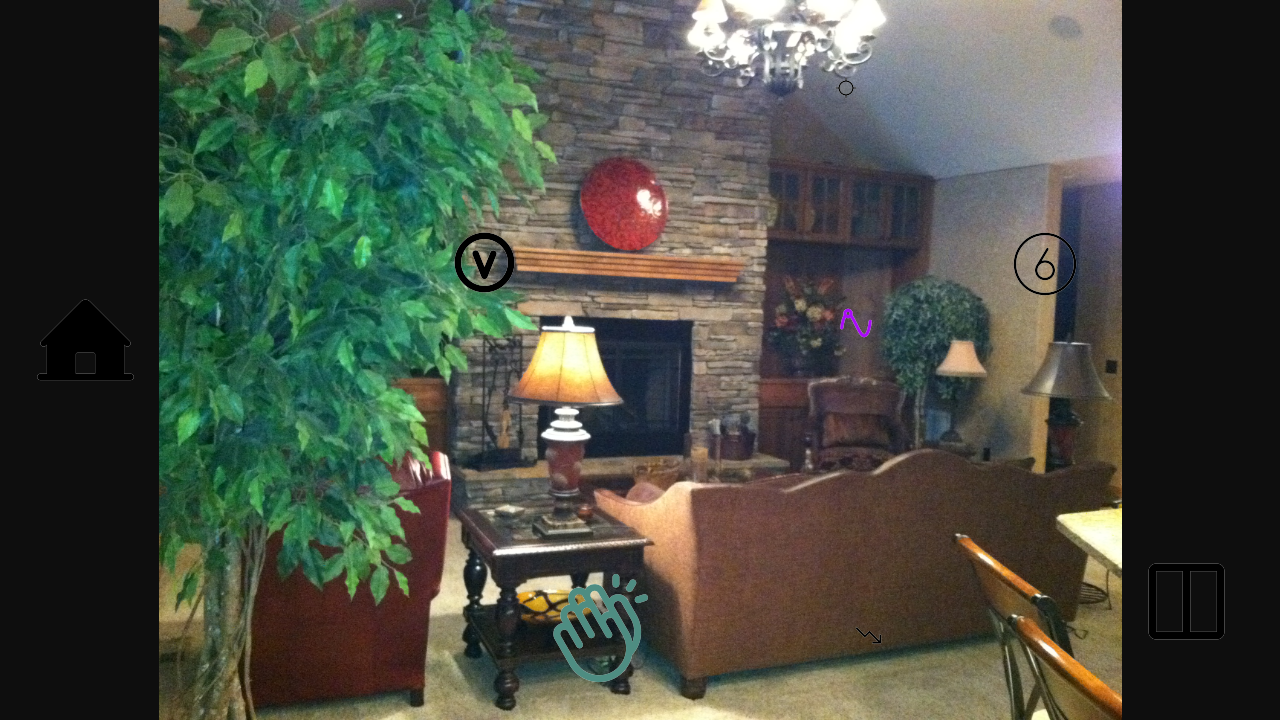 The height and width of the screenshot is (720, 1280). I want to click on apply maximum function to selected values, so click(856, 323).